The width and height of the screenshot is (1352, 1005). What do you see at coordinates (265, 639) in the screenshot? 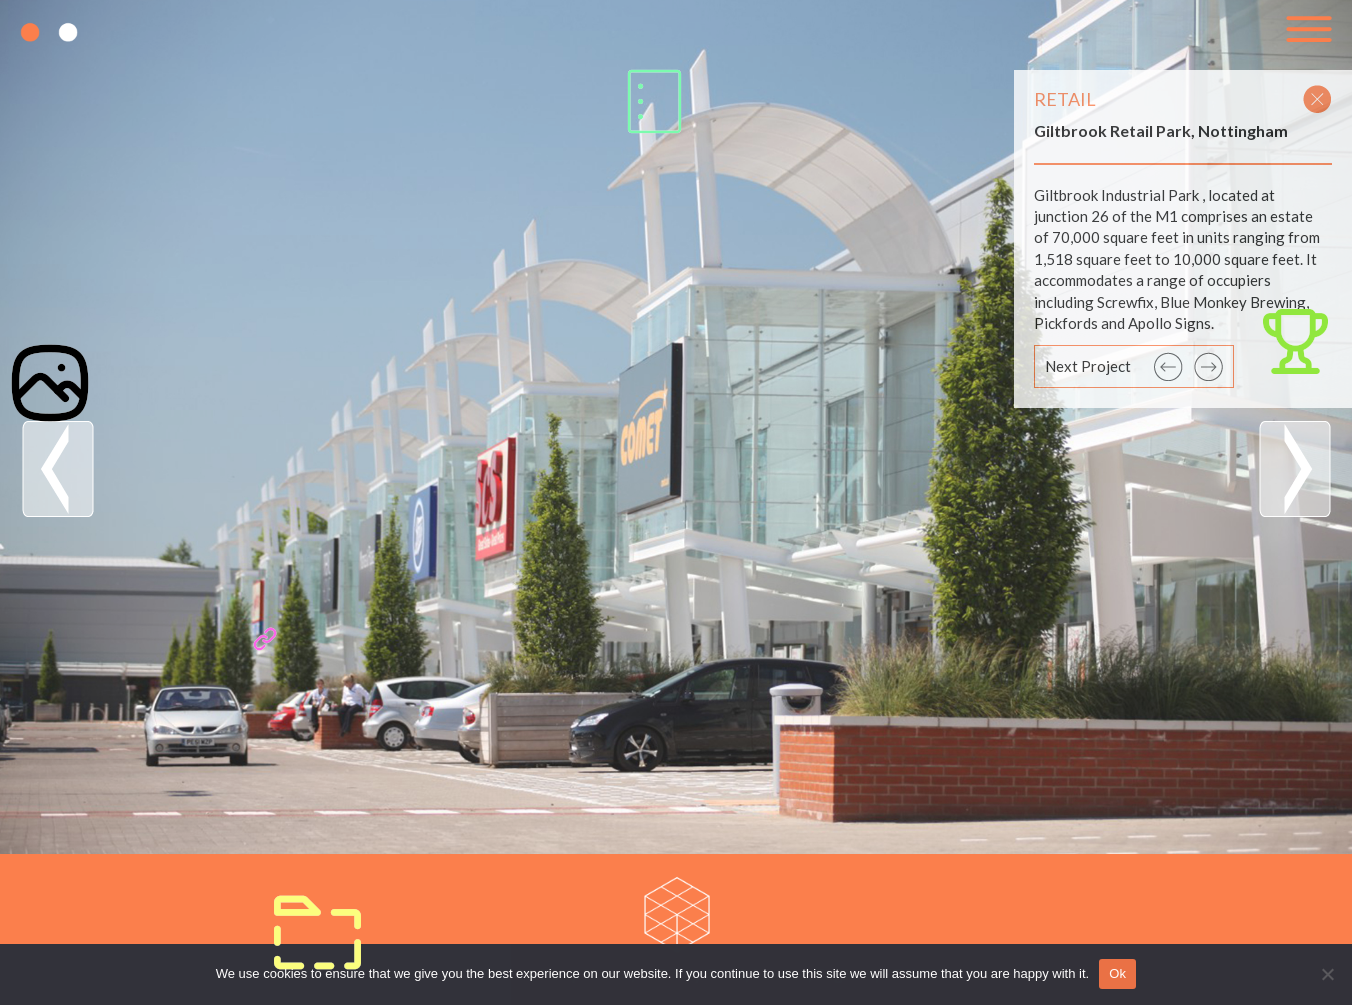
I see `copy or share a link` at bounding box center [265, 639].